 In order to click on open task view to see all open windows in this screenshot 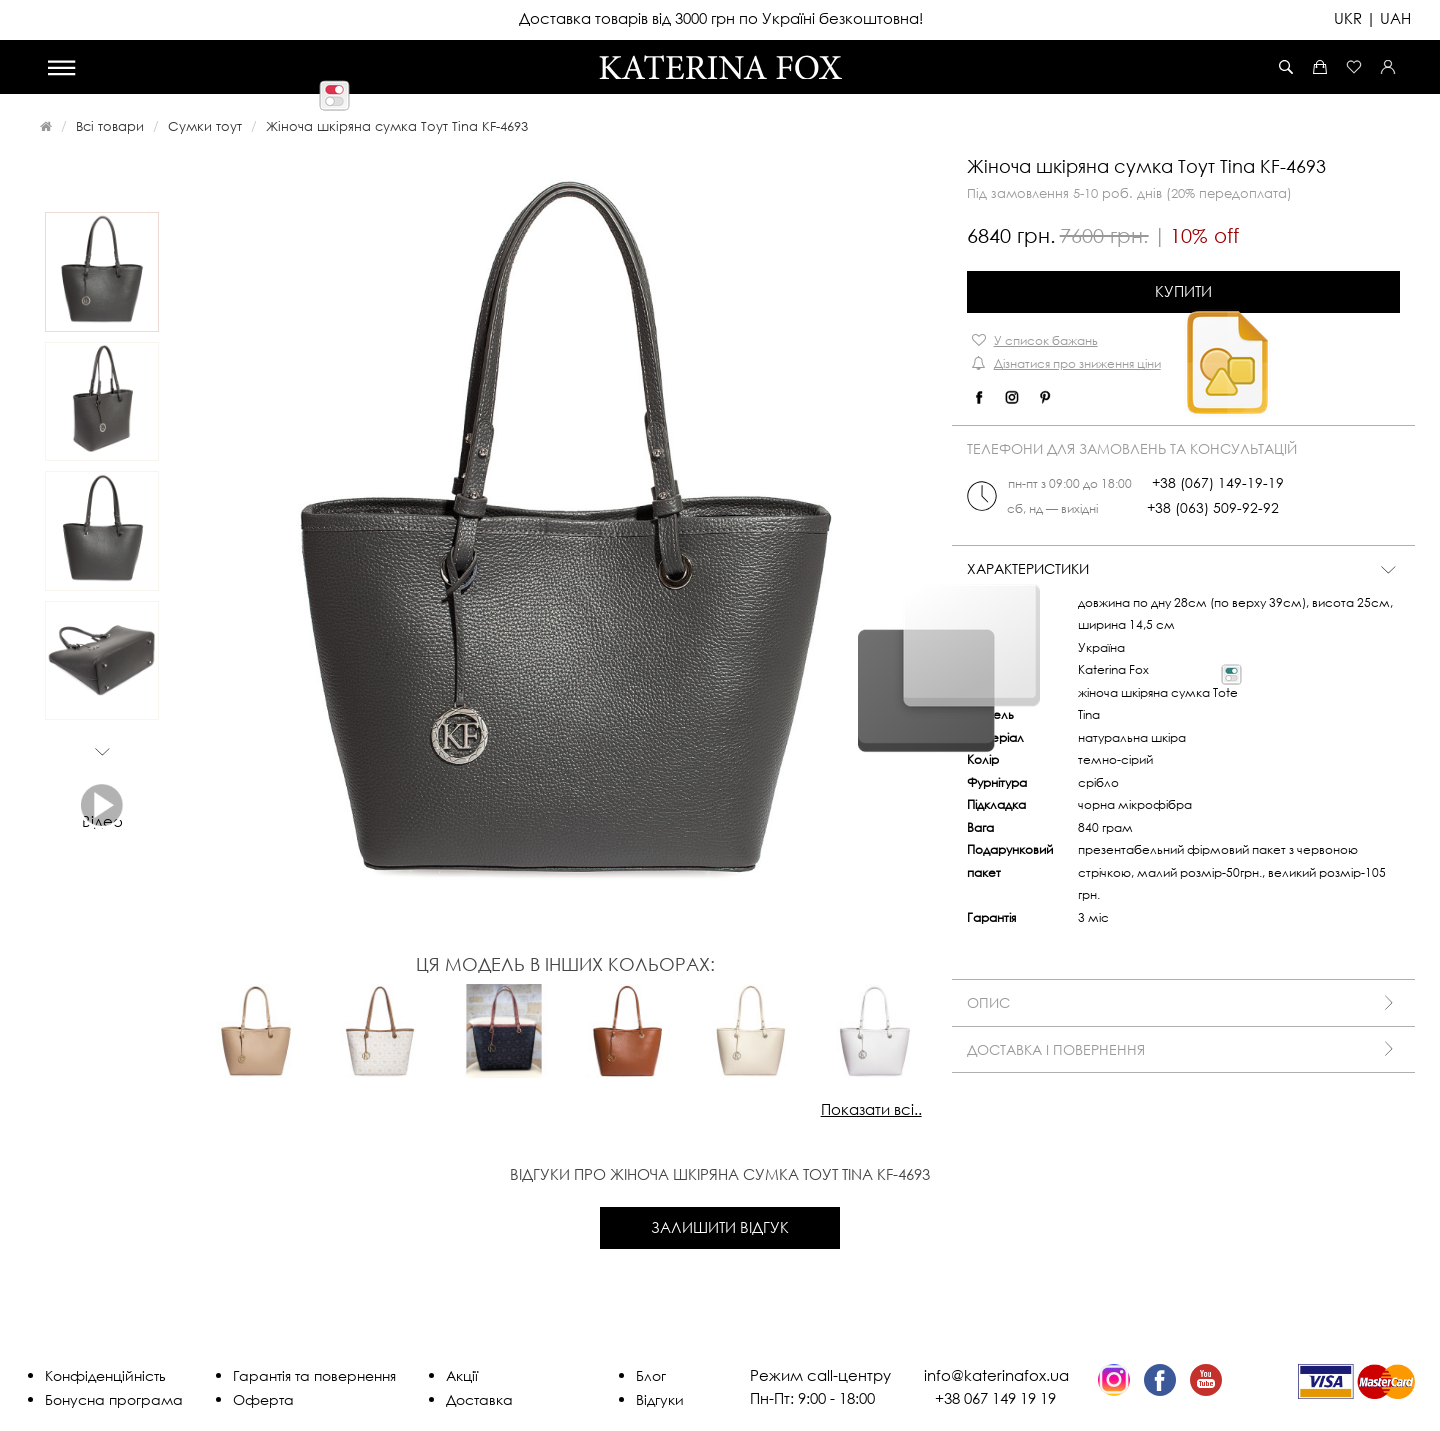, I will do `click(949, 668)`.